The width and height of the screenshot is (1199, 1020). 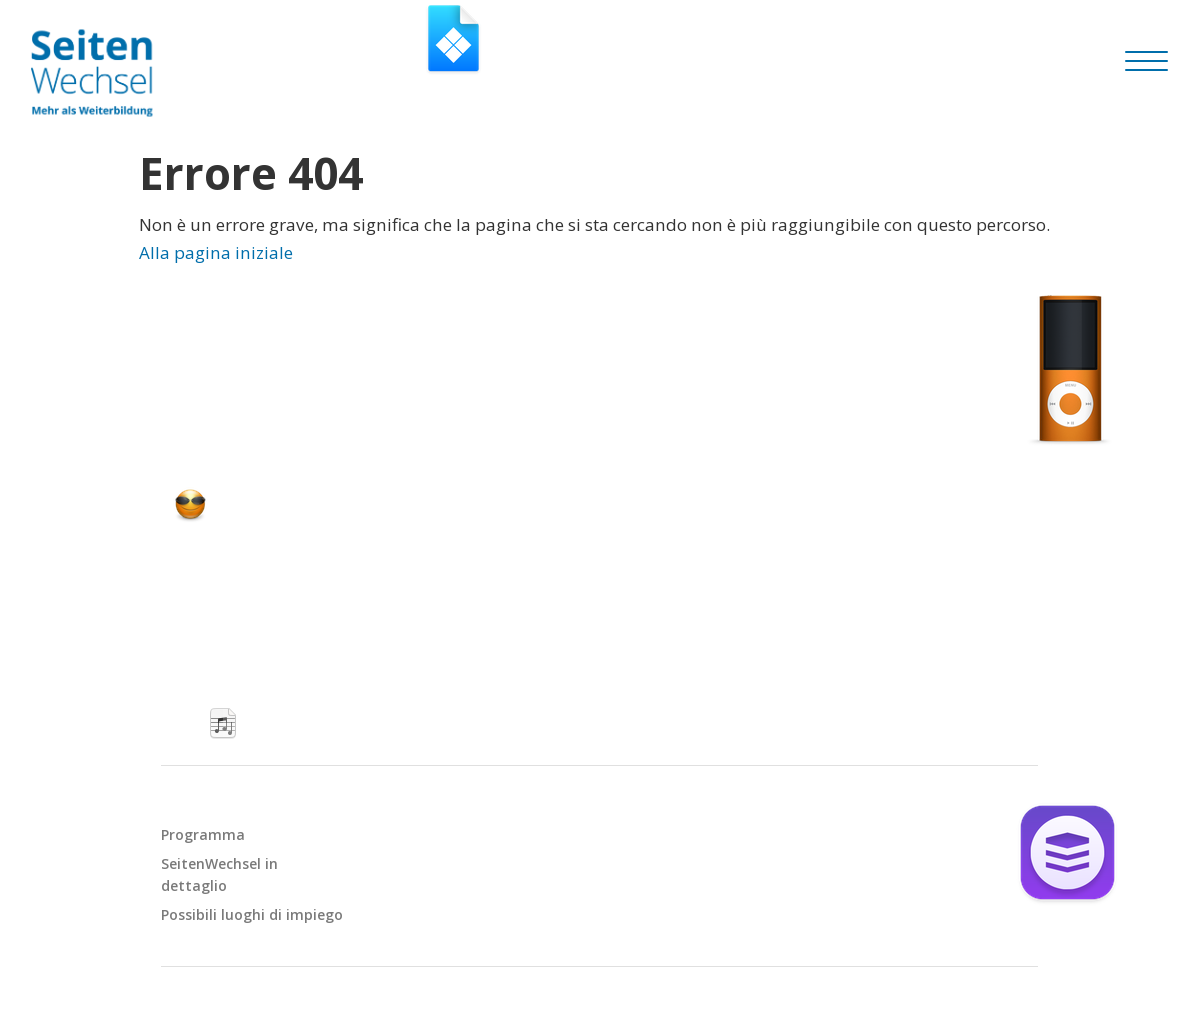 I want to click on sync music to ipod nano device, so click(x=1069, y=370).